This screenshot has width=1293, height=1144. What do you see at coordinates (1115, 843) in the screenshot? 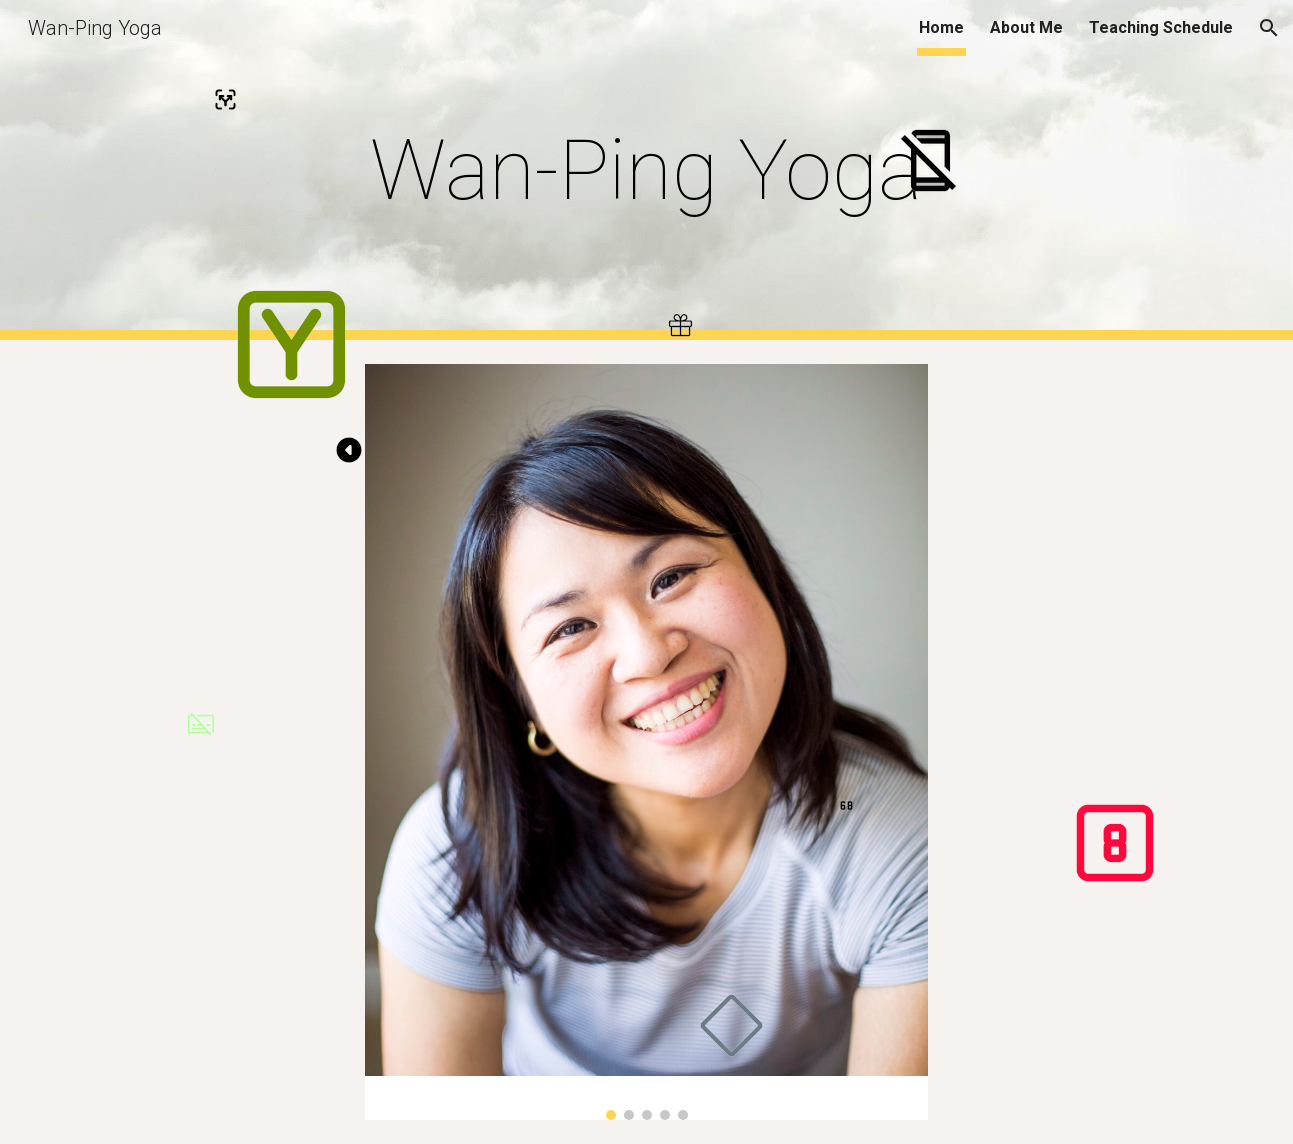
I see `select item number 8 from a list` at bounding box center [1115, 843].